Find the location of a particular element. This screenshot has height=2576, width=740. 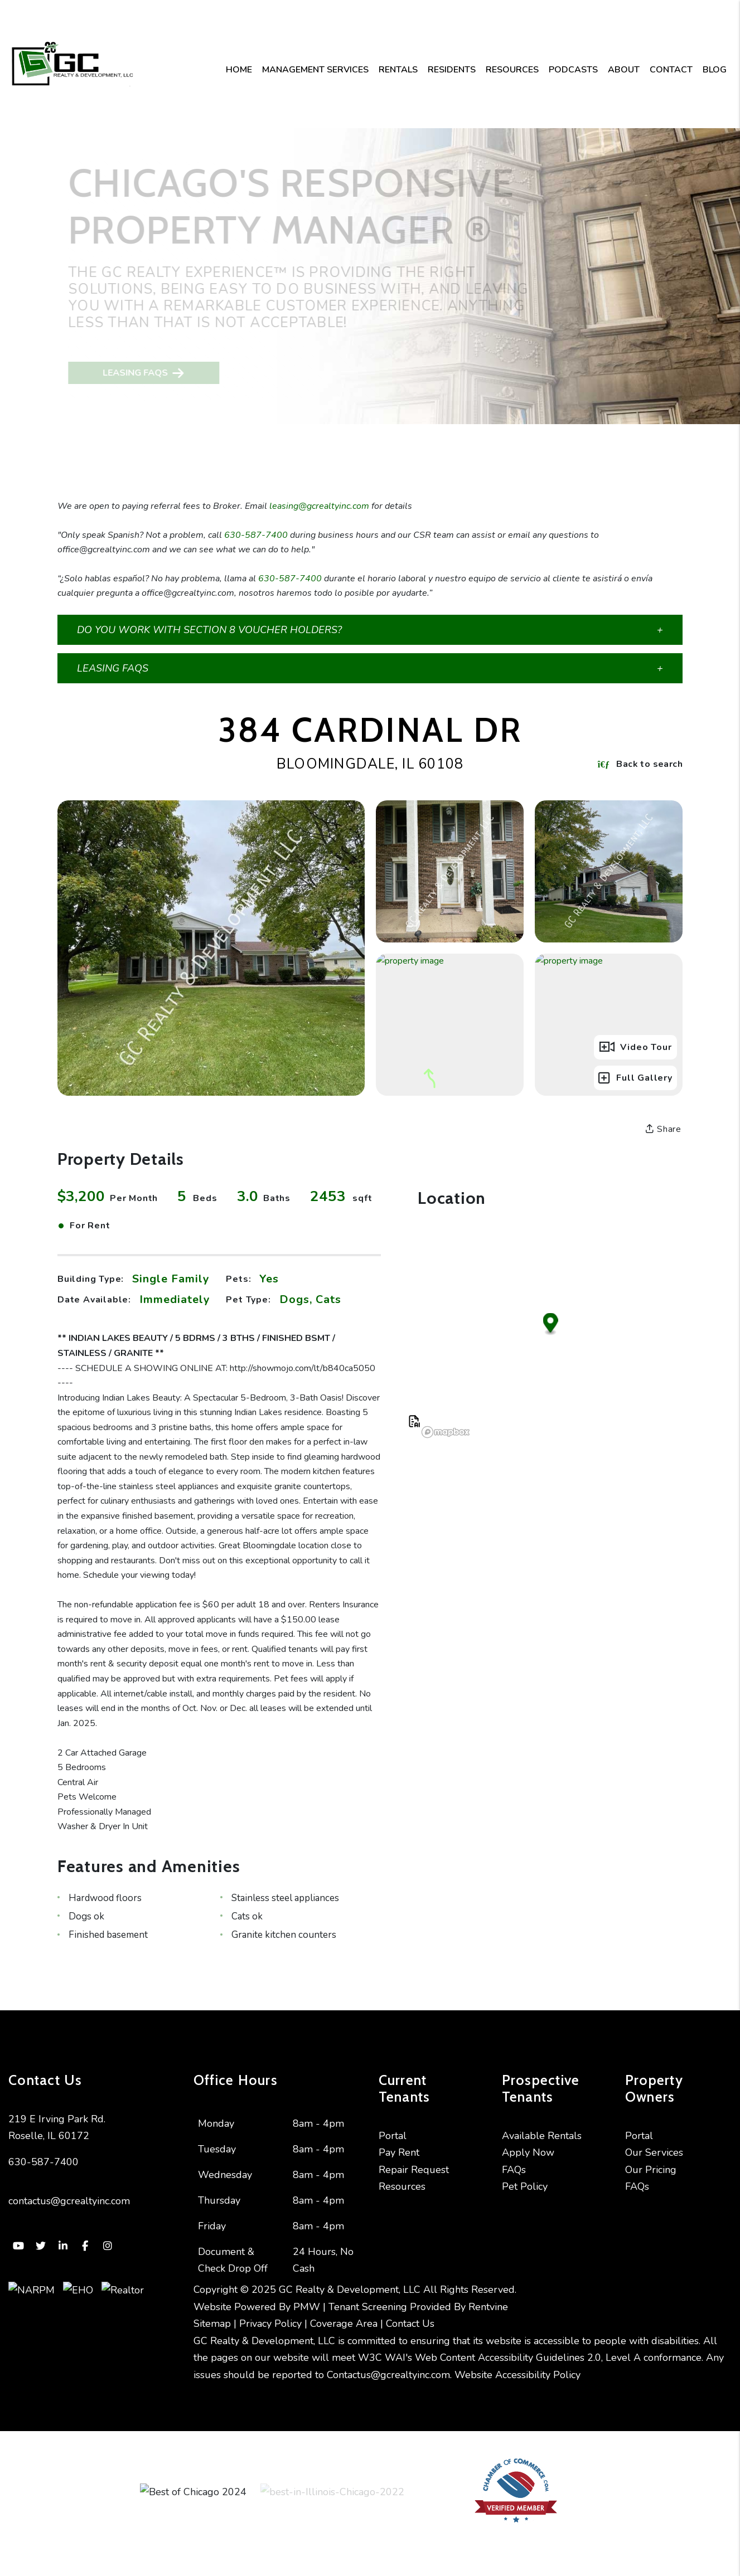

go back to previous screen is located at coordinates (431, 1078).